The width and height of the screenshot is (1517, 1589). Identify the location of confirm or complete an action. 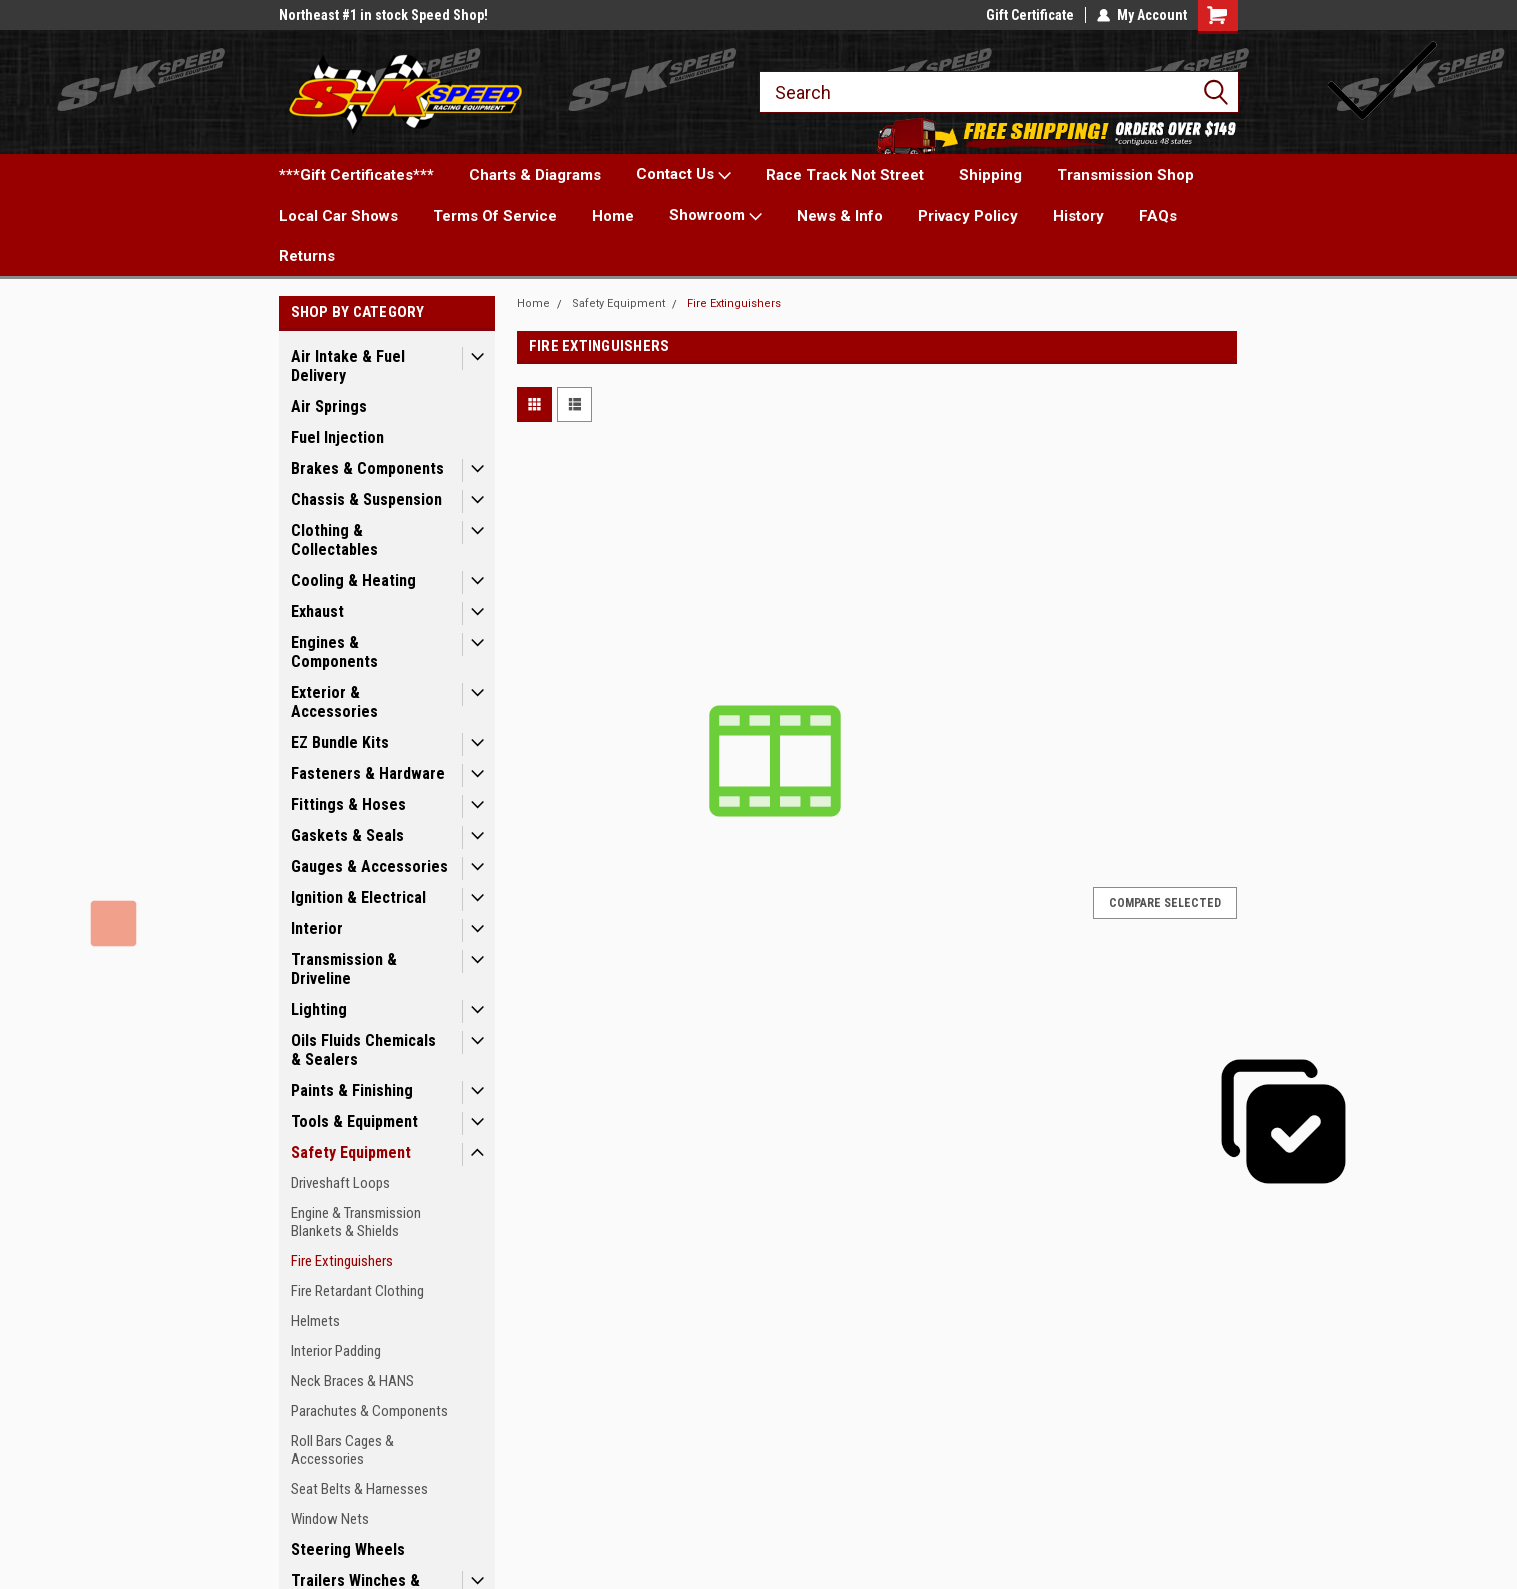
(1380, 76).